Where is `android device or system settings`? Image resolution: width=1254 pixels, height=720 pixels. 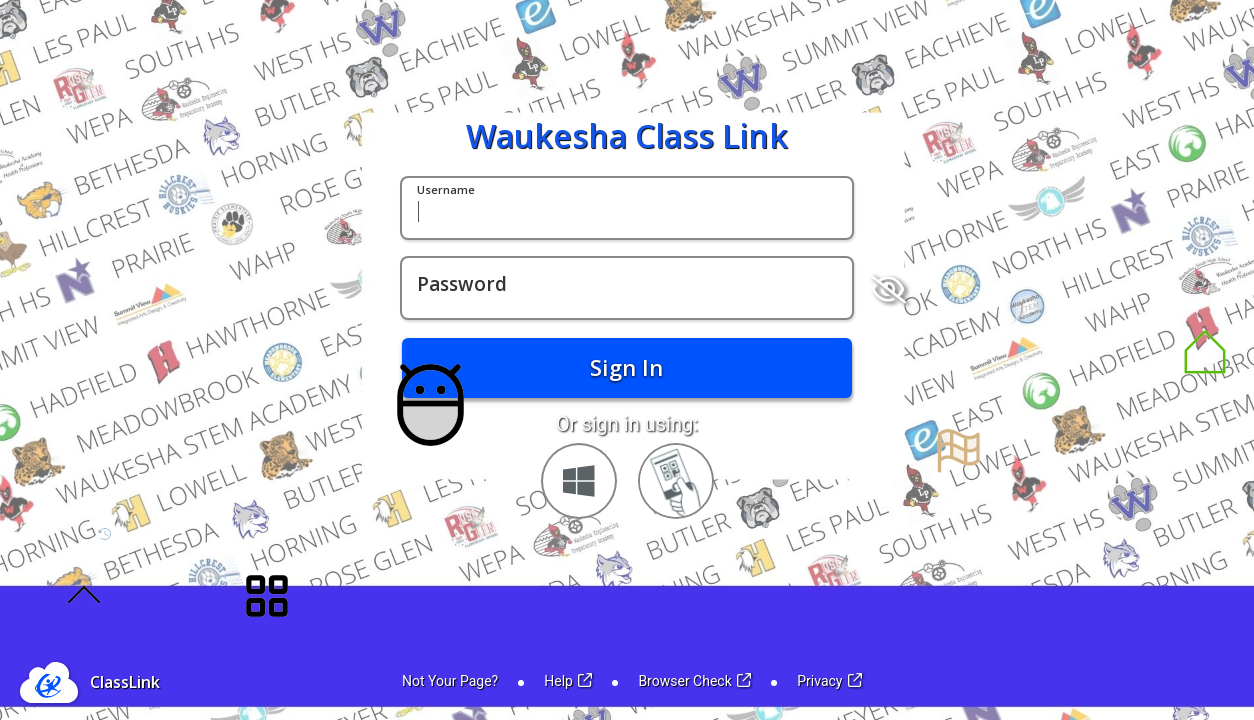
android device or system settings is located at coordinates (430, 403).